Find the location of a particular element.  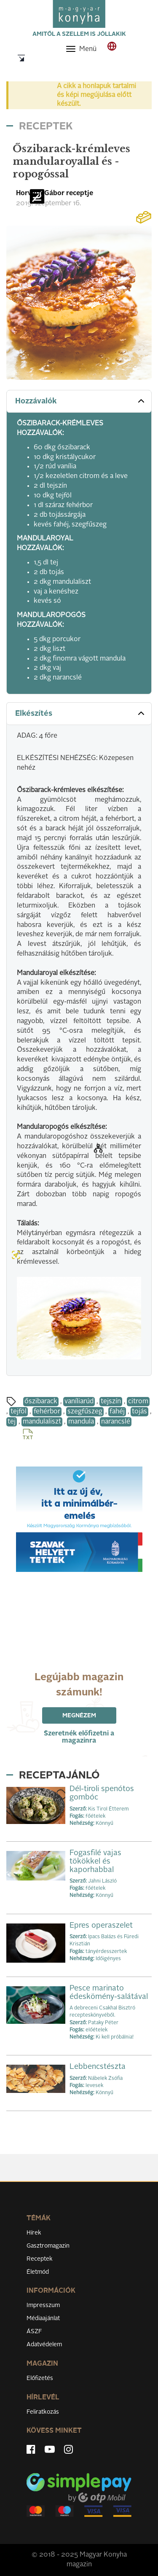

scan to detect current location is located at coordinates (16, 1255).